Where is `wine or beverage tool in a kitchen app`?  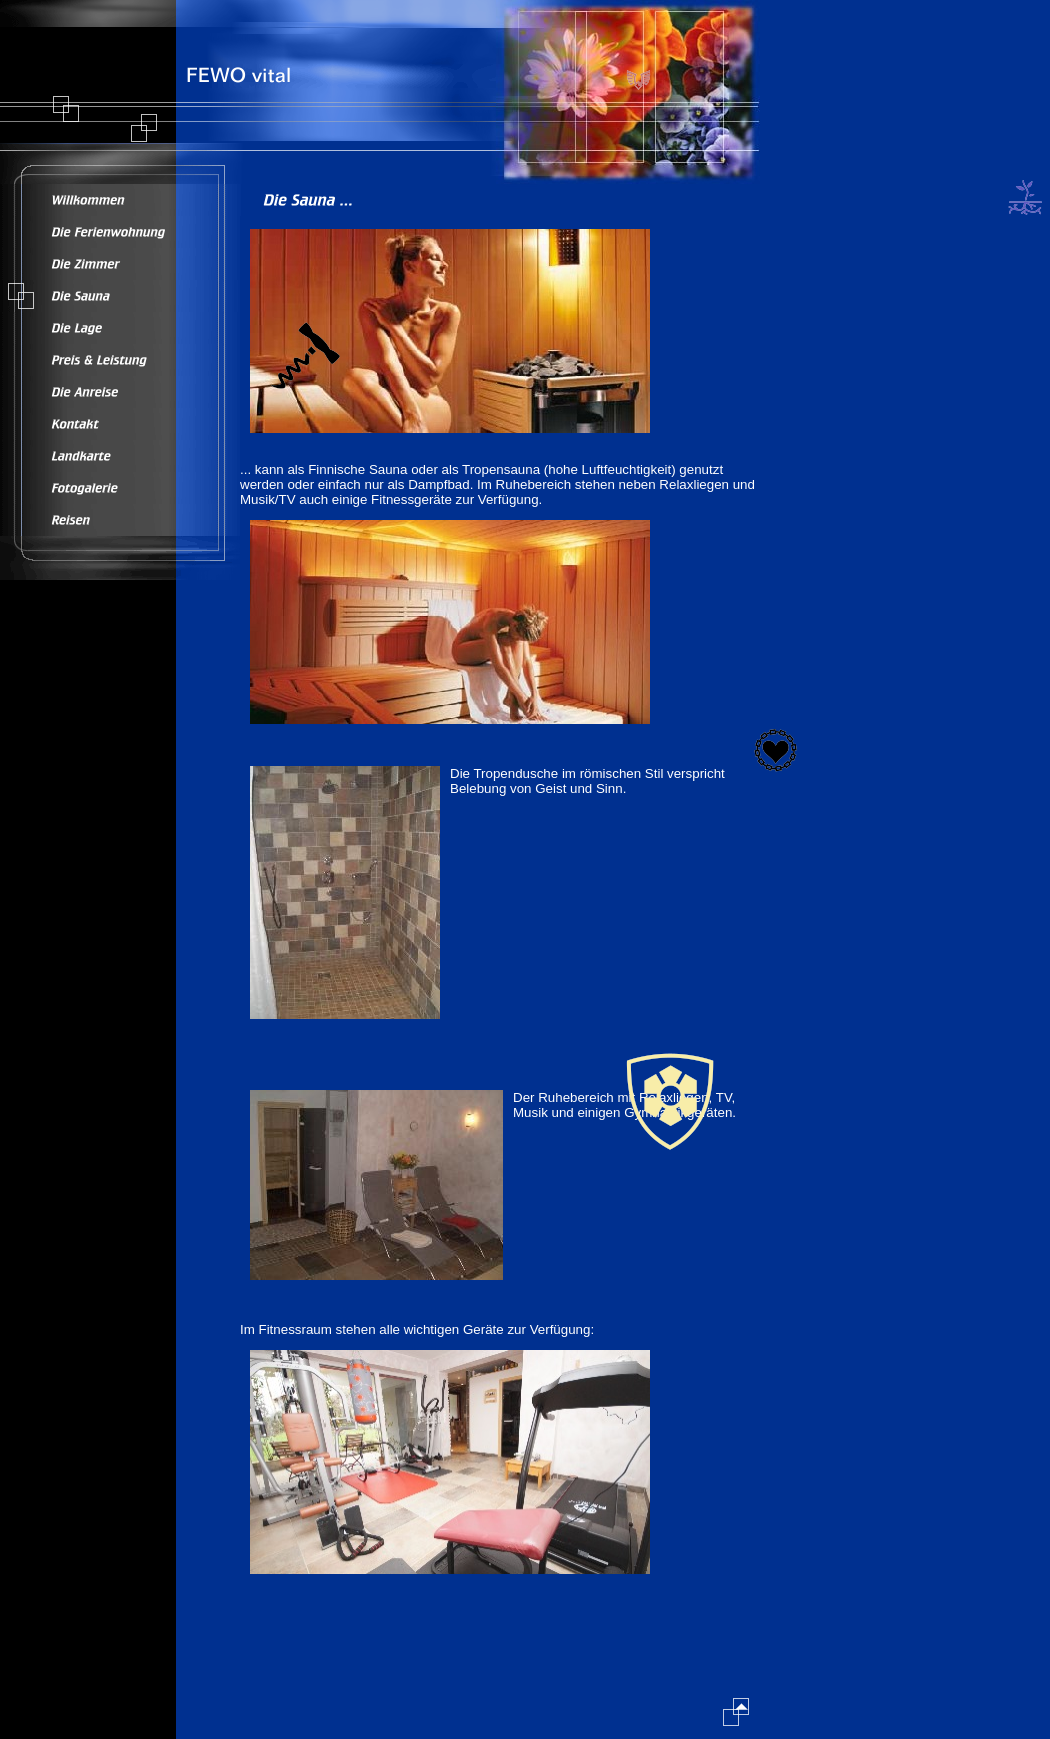
wine or beverage tool in a kitchen app is located at coordinates (305, 355).